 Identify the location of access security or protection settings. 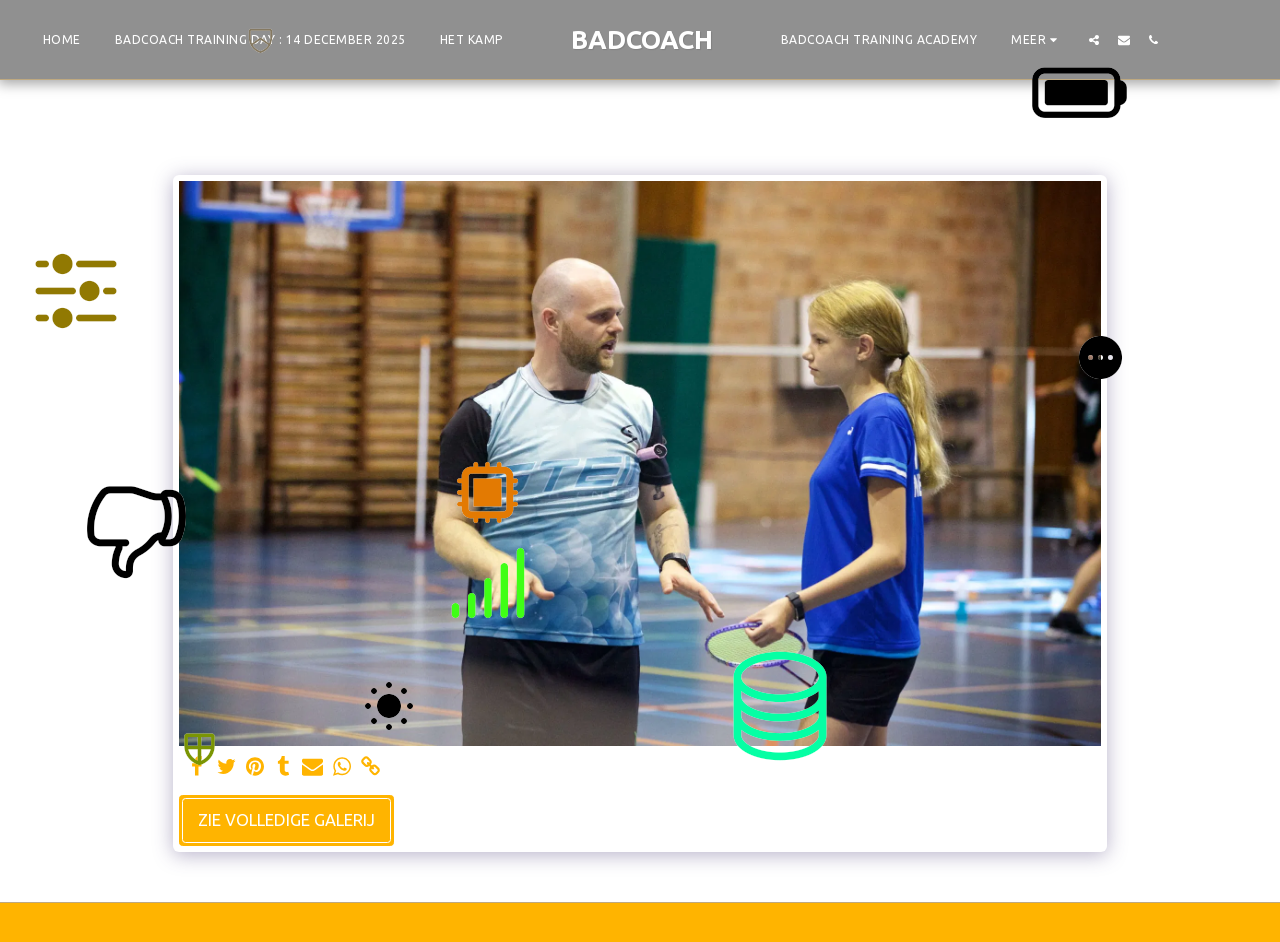
(260, 39).